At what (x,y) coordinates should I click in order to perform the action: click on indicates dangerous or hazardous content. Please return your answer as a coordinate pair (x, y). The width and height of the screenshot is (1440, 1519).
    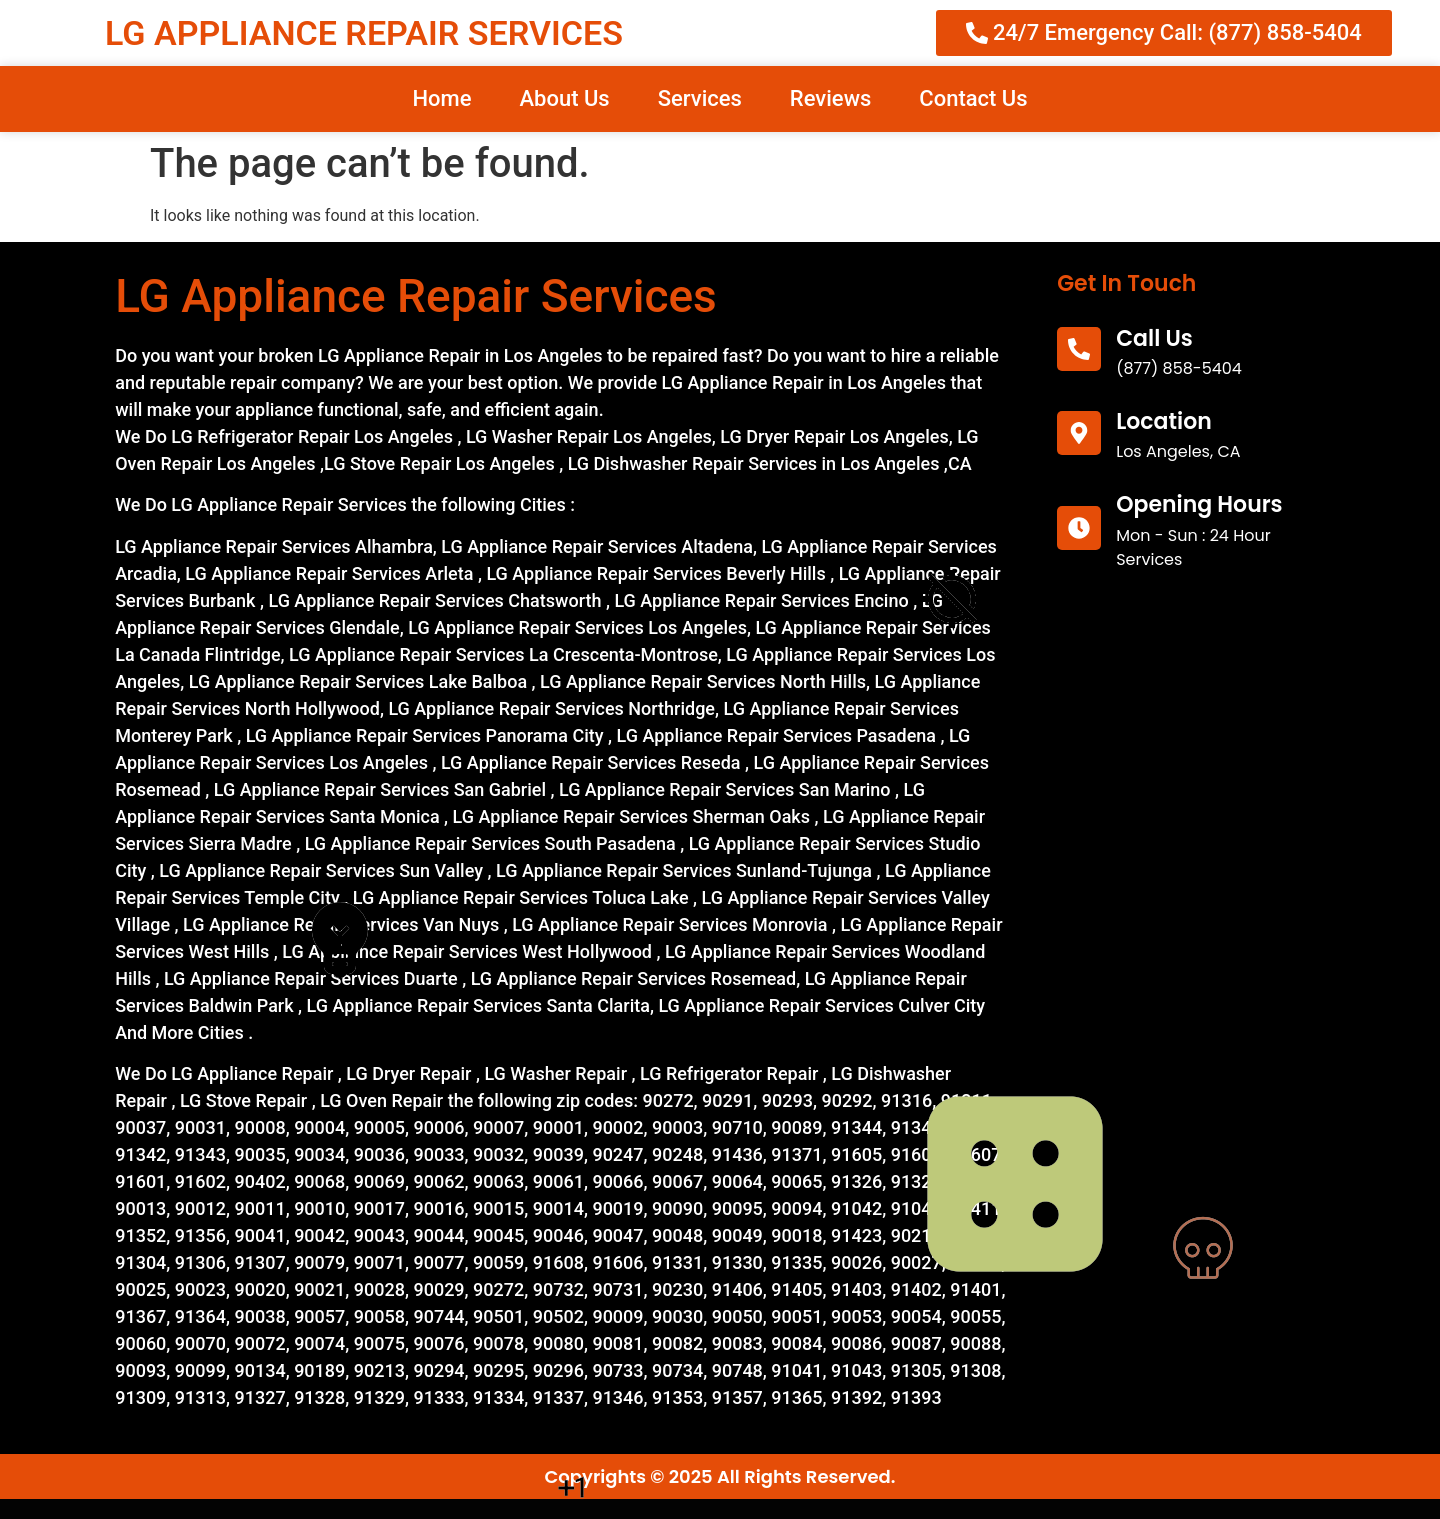
    Looking at the image, I should click on (1203, 1249).